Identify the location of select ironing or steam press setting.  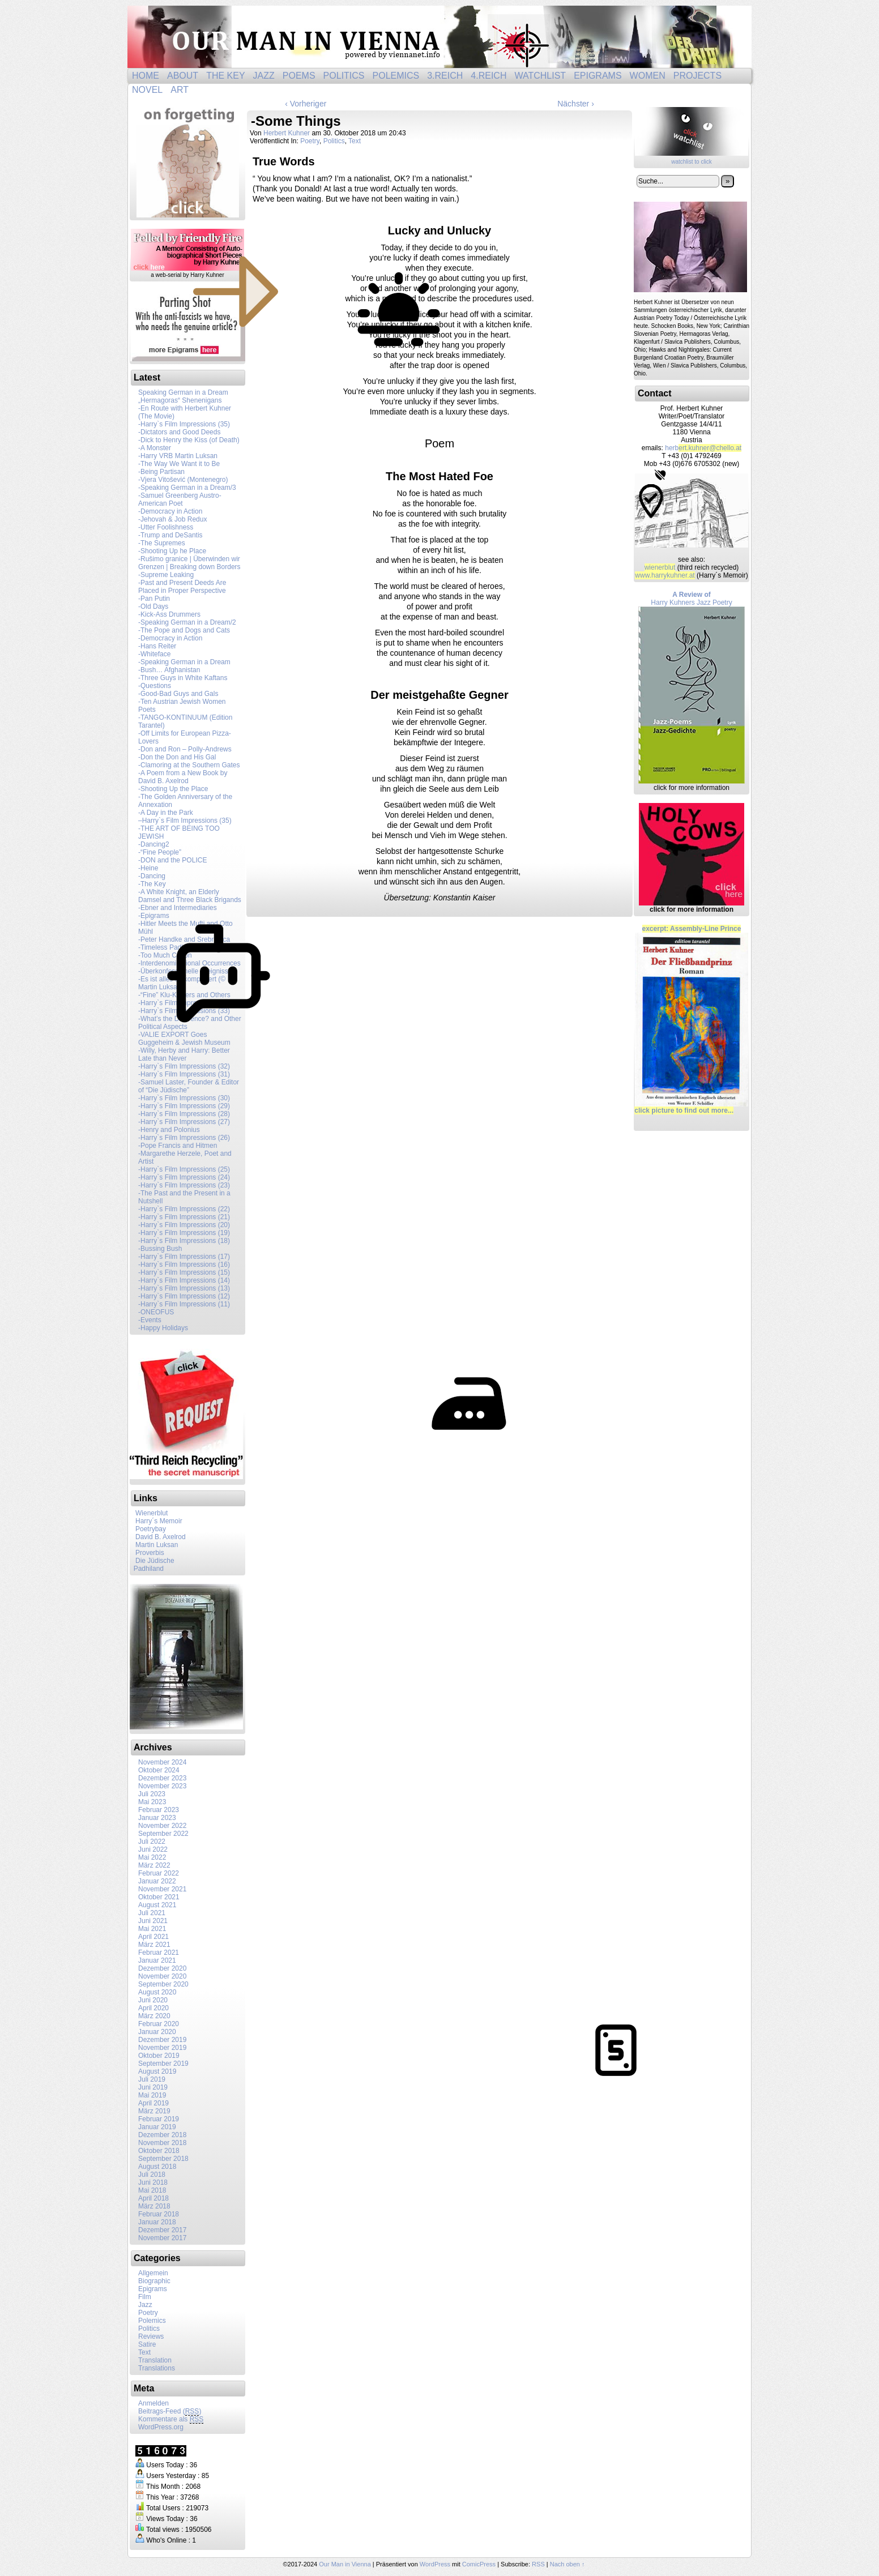
(469, 1403).